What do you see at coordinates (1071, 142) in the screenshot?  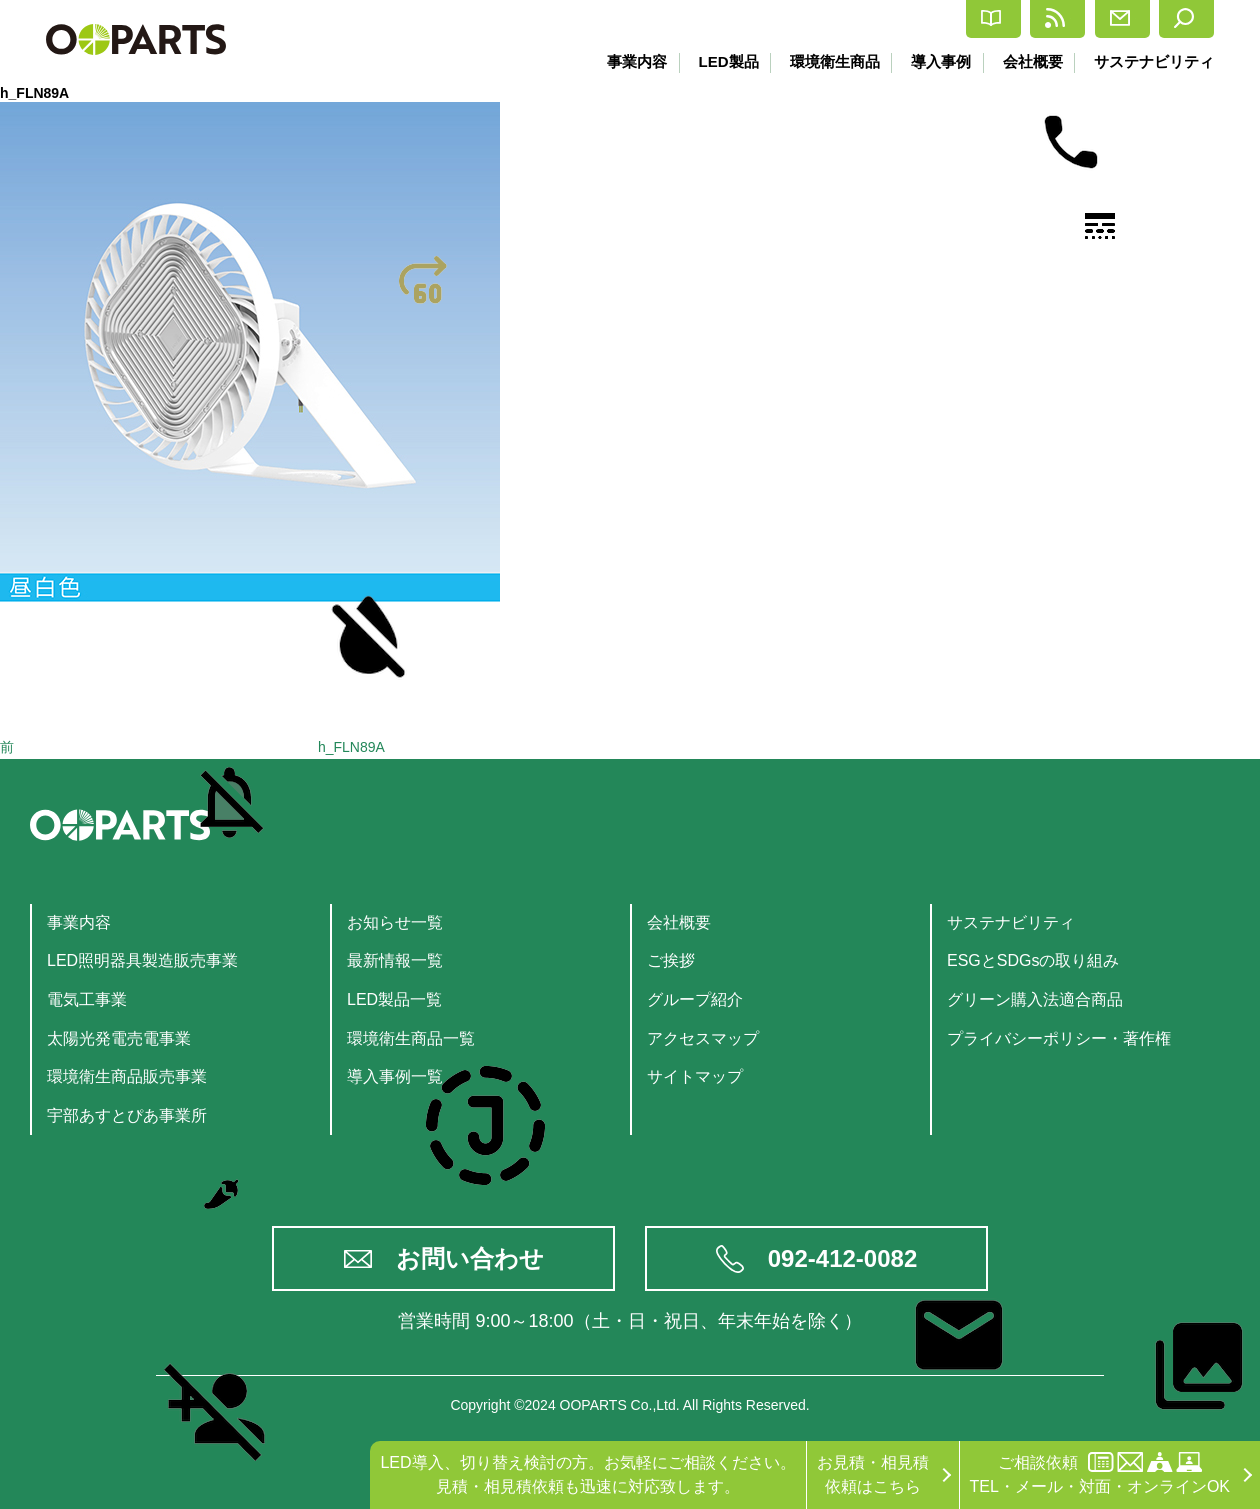 I see `make a phone call` at bounding box center [1071, 142].